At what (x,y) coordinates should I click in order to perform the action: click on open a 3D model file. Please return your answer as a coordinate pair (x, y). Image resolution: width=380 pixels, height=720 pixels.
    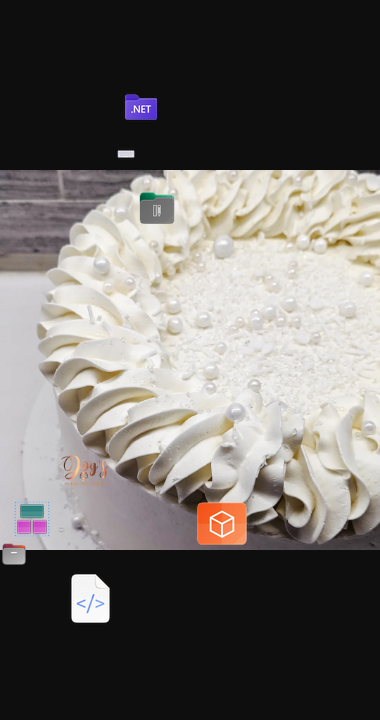
    Looking at the image, I should click on (222, 522).